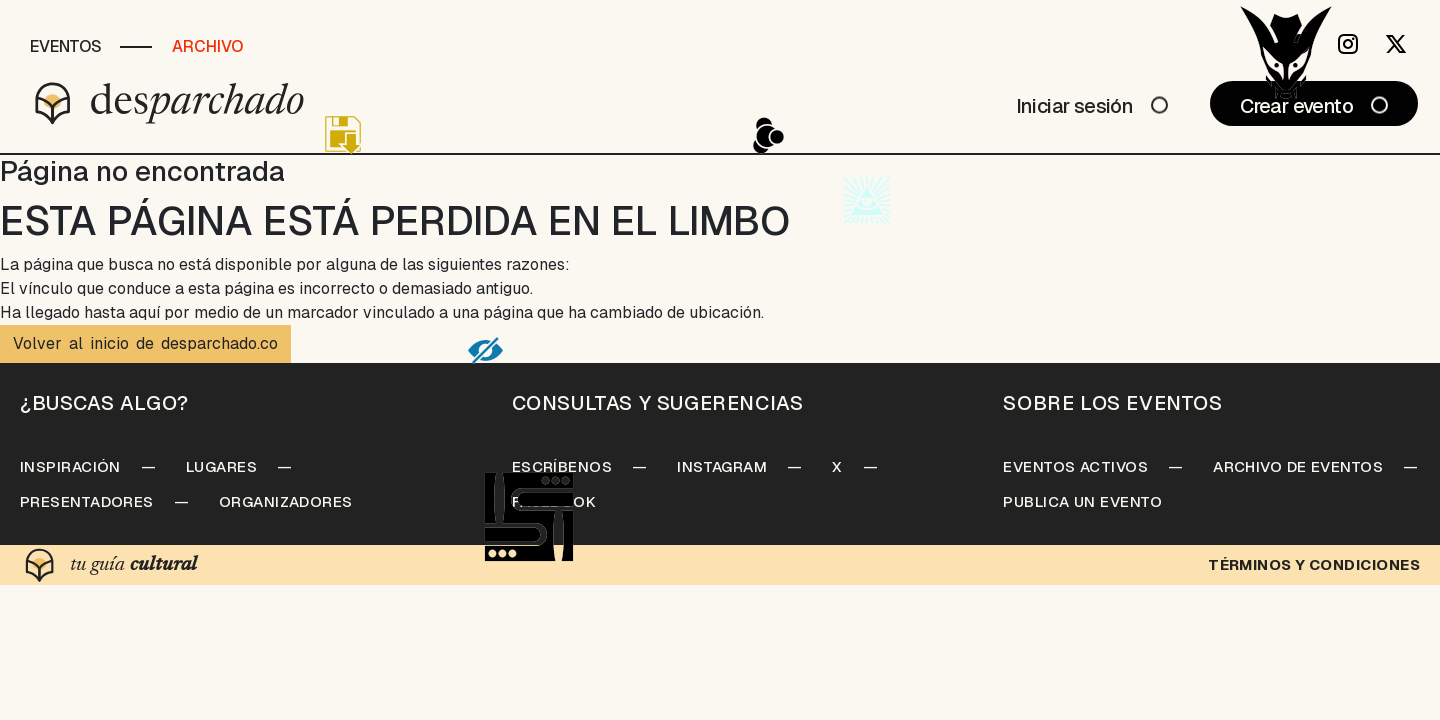 This screenshot has height=720, width=1440. I want to click on indicates visibility or surveillance mode enabled, so click(867, 200).